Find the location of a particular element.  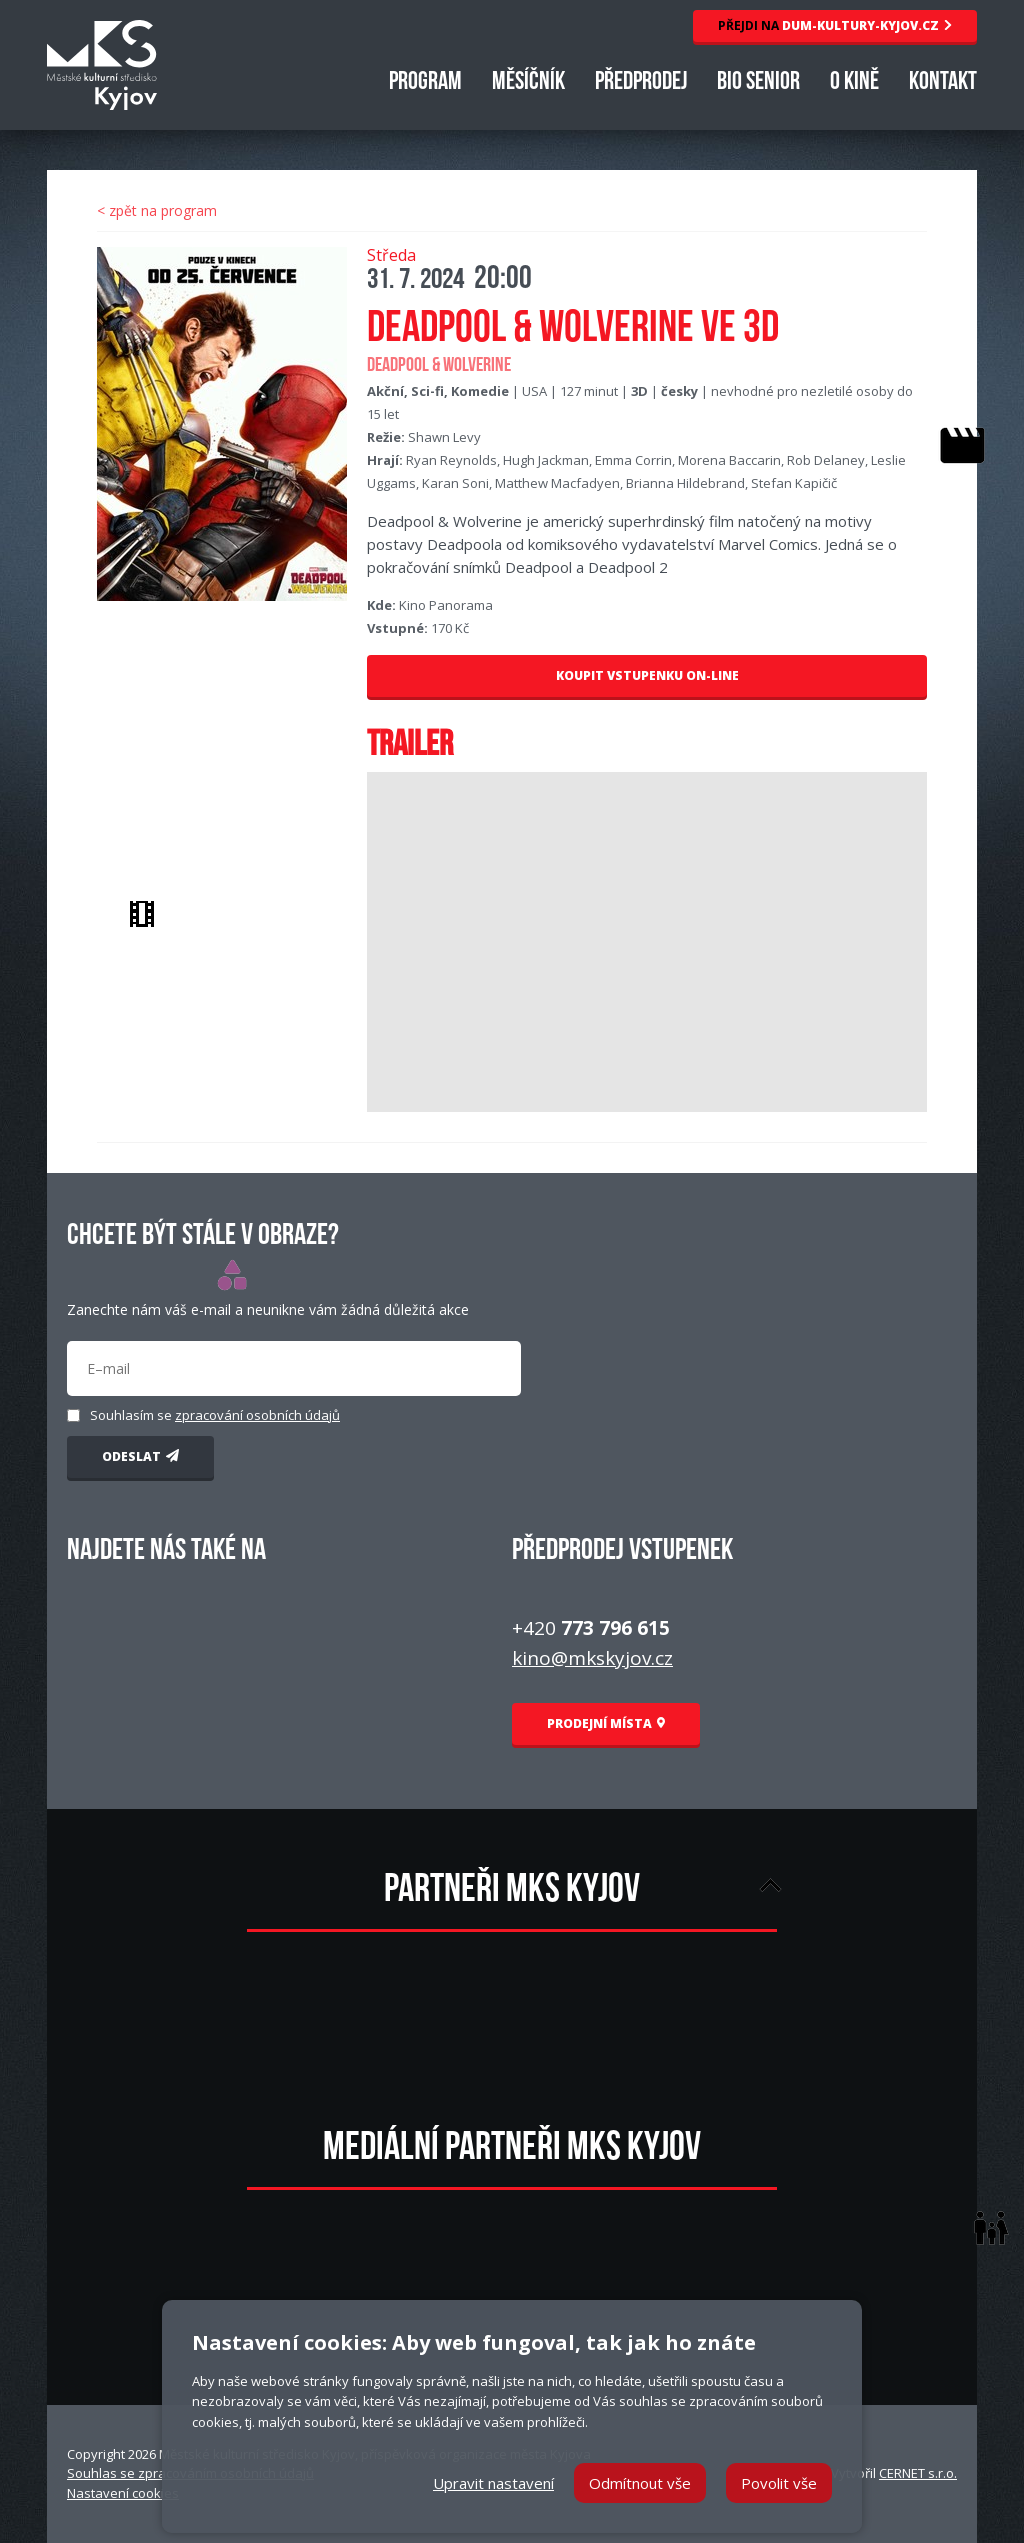

indicates family restroom facility nearby is located at coordinates (991, 2228).